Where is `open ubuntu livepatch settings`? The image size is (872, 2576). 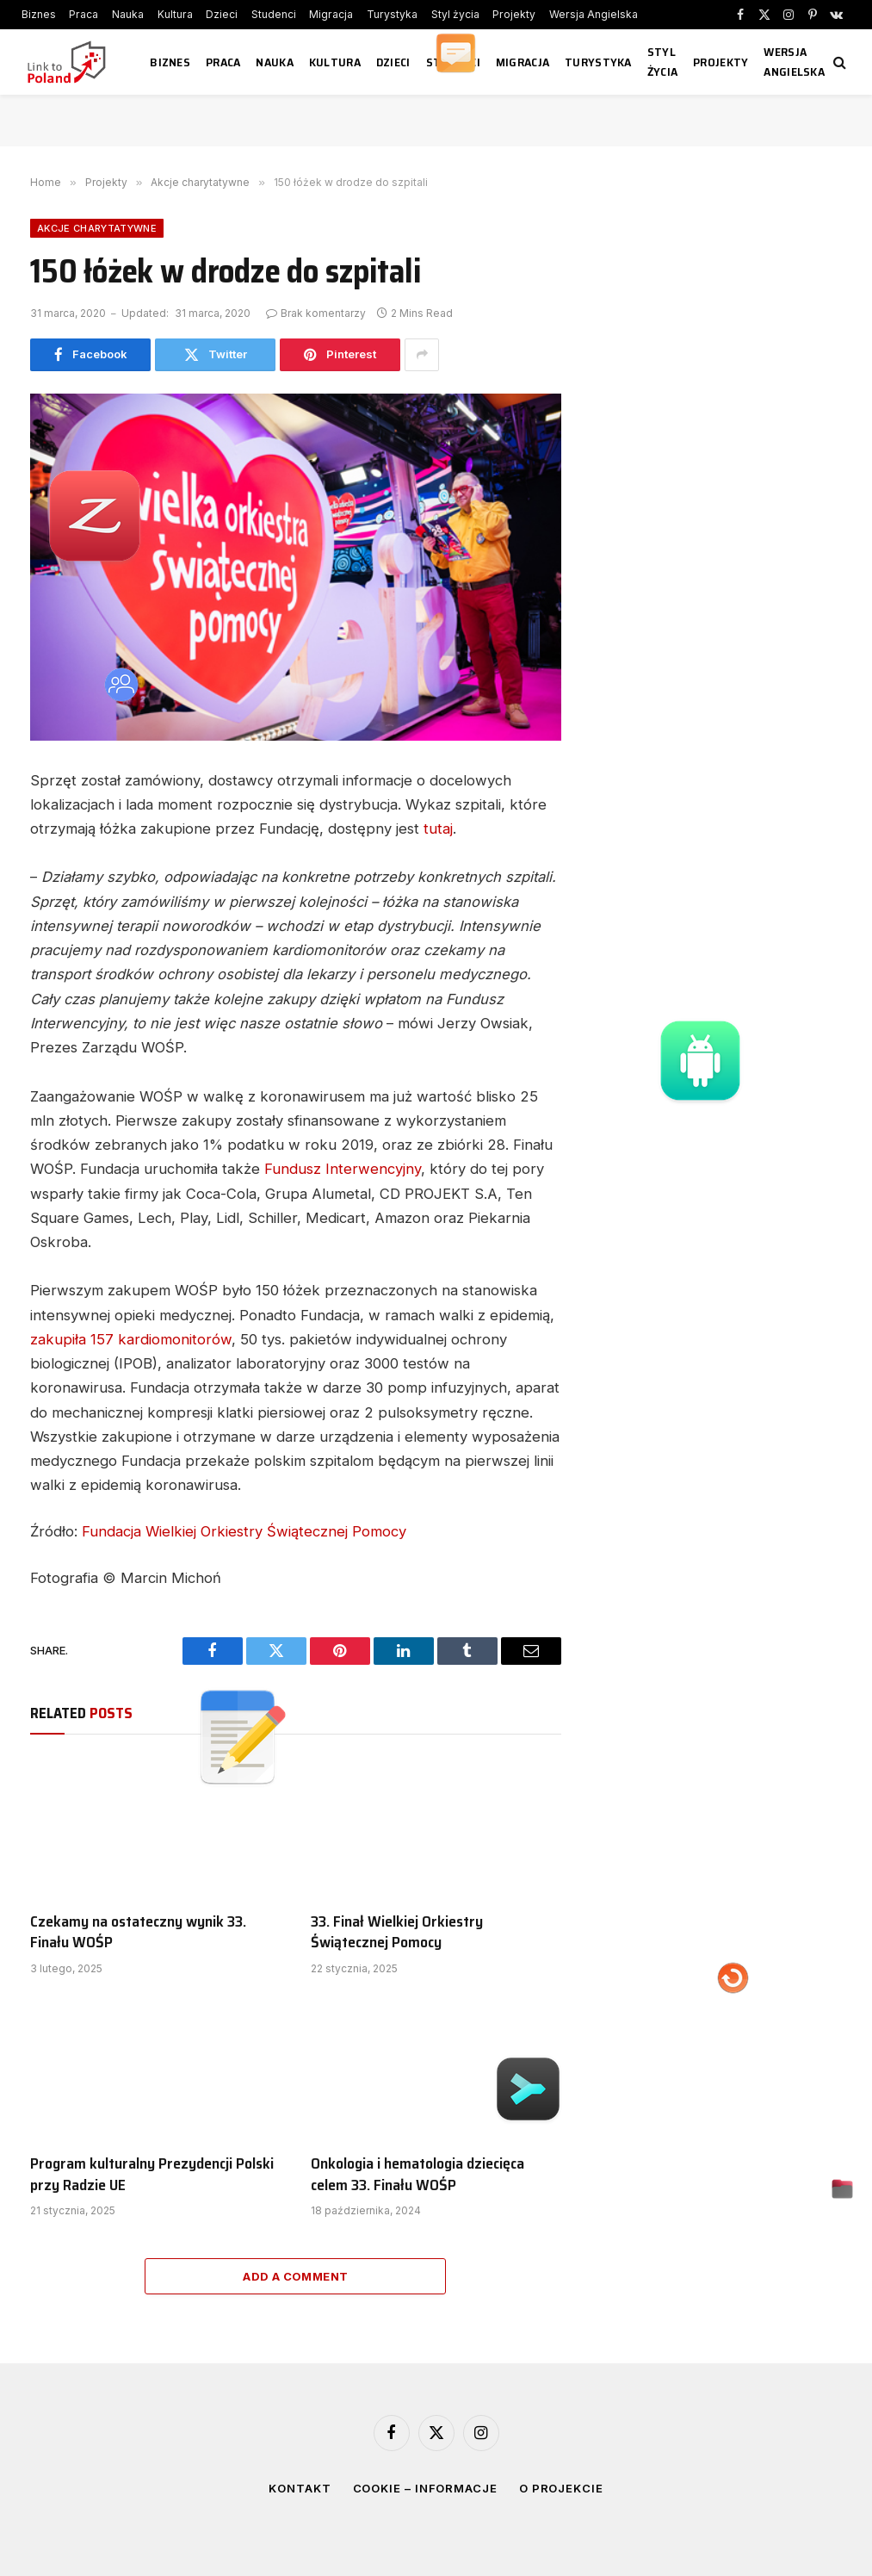 open ubuntu livepatch settings is located at coordinates (733, 1977).